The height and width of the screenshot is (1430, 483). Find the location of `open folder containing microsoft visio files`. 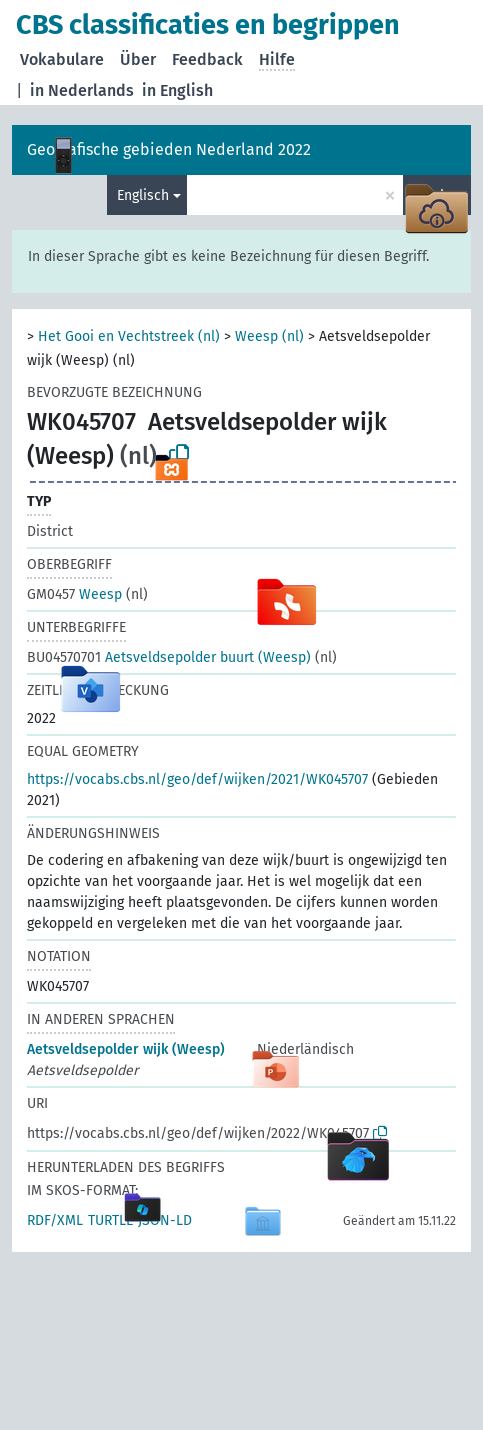

open folder containing microsoft visio files is located at coordinates (90, 690).